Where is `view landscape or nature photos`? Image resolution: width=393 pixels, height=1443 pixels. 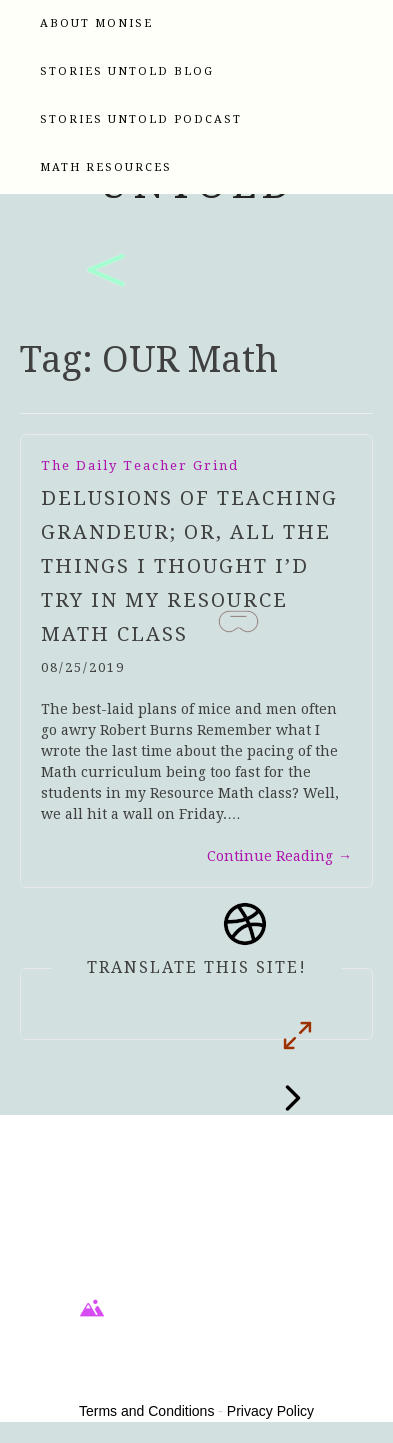 view landscape or nature photos is located at coordinates (92, 1309).